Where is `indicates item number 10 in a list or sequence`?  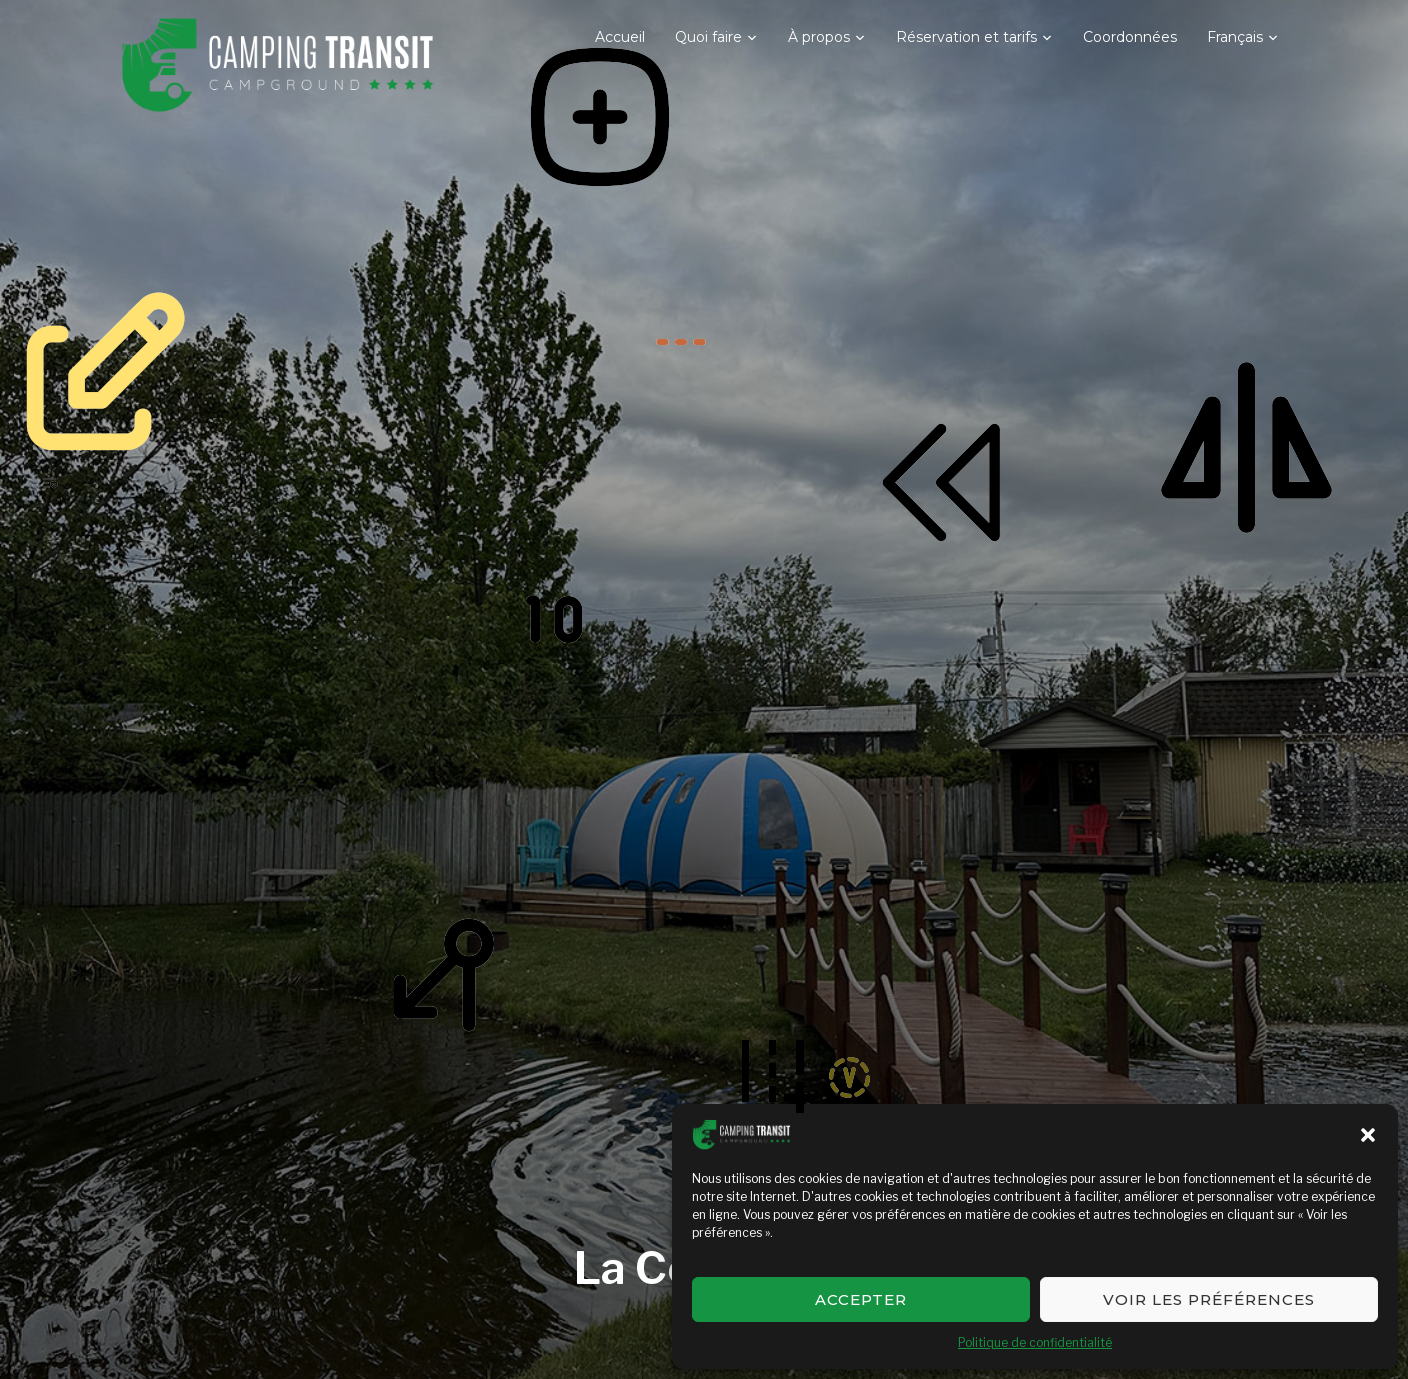
indicates item number 10 in a list or sequence is located at coordinates (549, 619).